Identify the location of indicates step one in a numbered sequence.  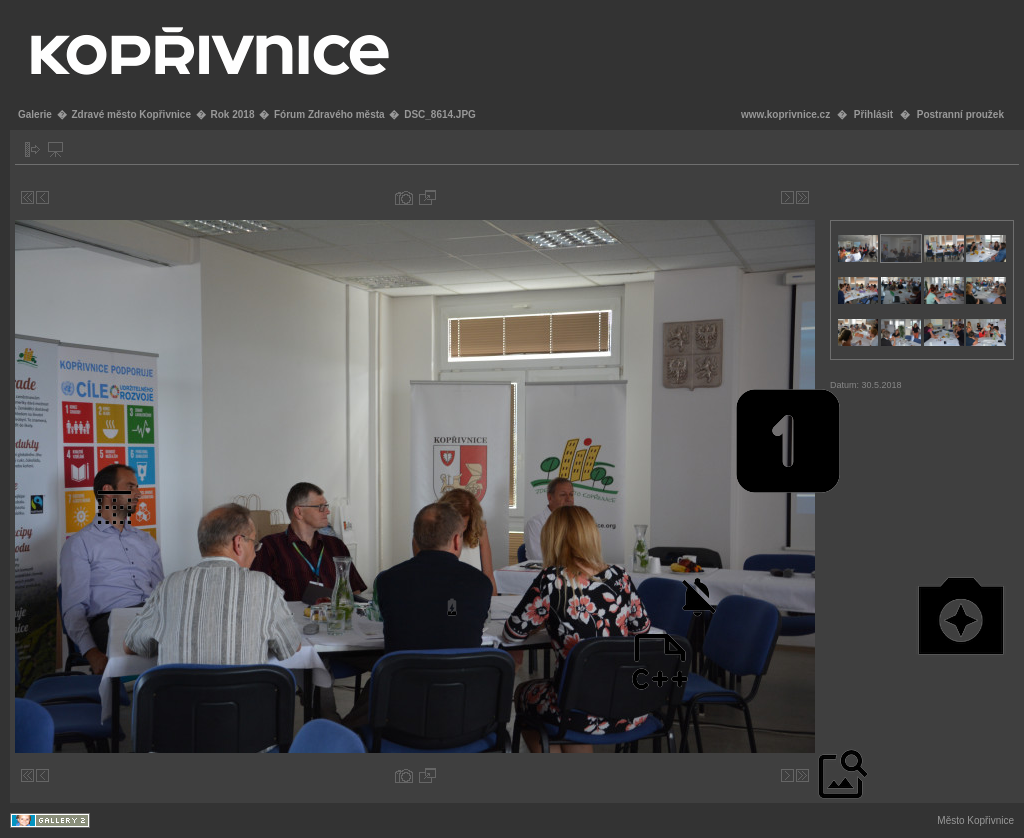
(788, 441).